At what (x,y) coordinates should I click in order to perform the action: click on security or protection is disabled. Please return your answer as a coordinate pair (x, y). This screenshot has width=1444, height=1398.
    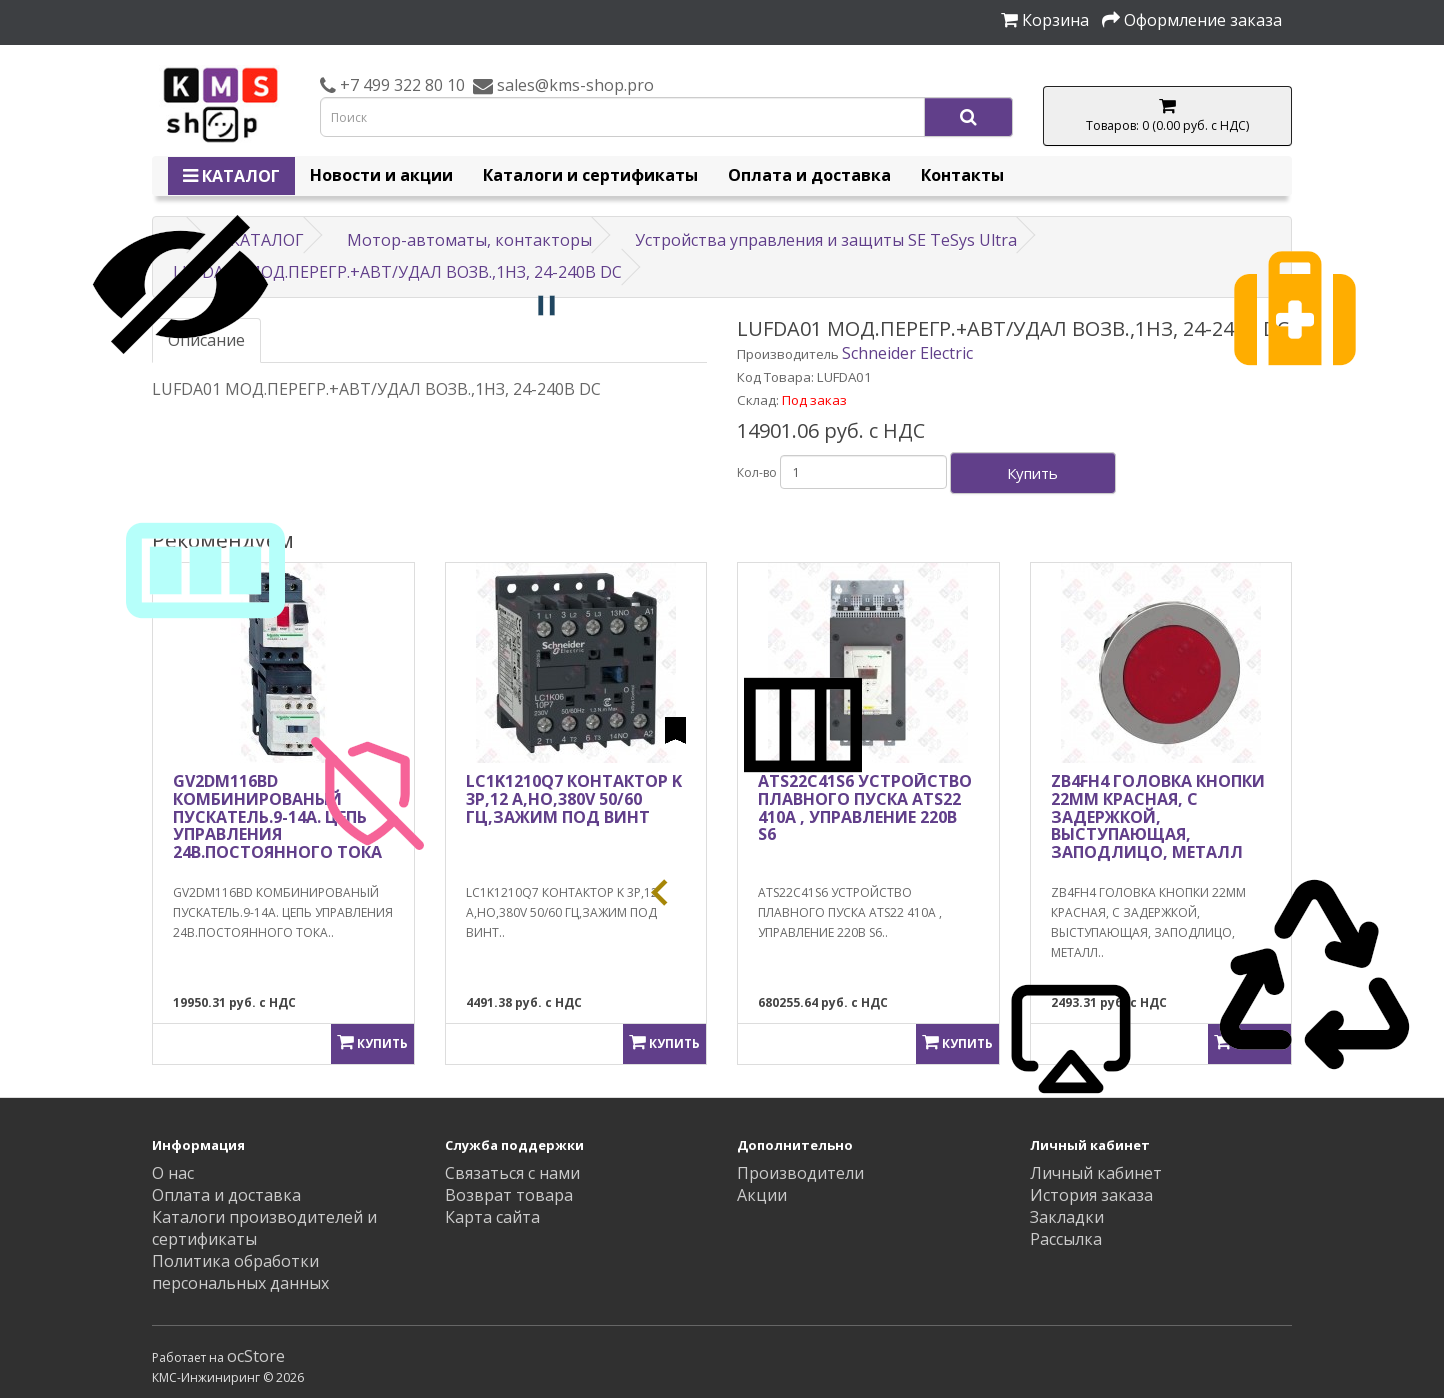
    Looking at the image, I should click on (367, 793).